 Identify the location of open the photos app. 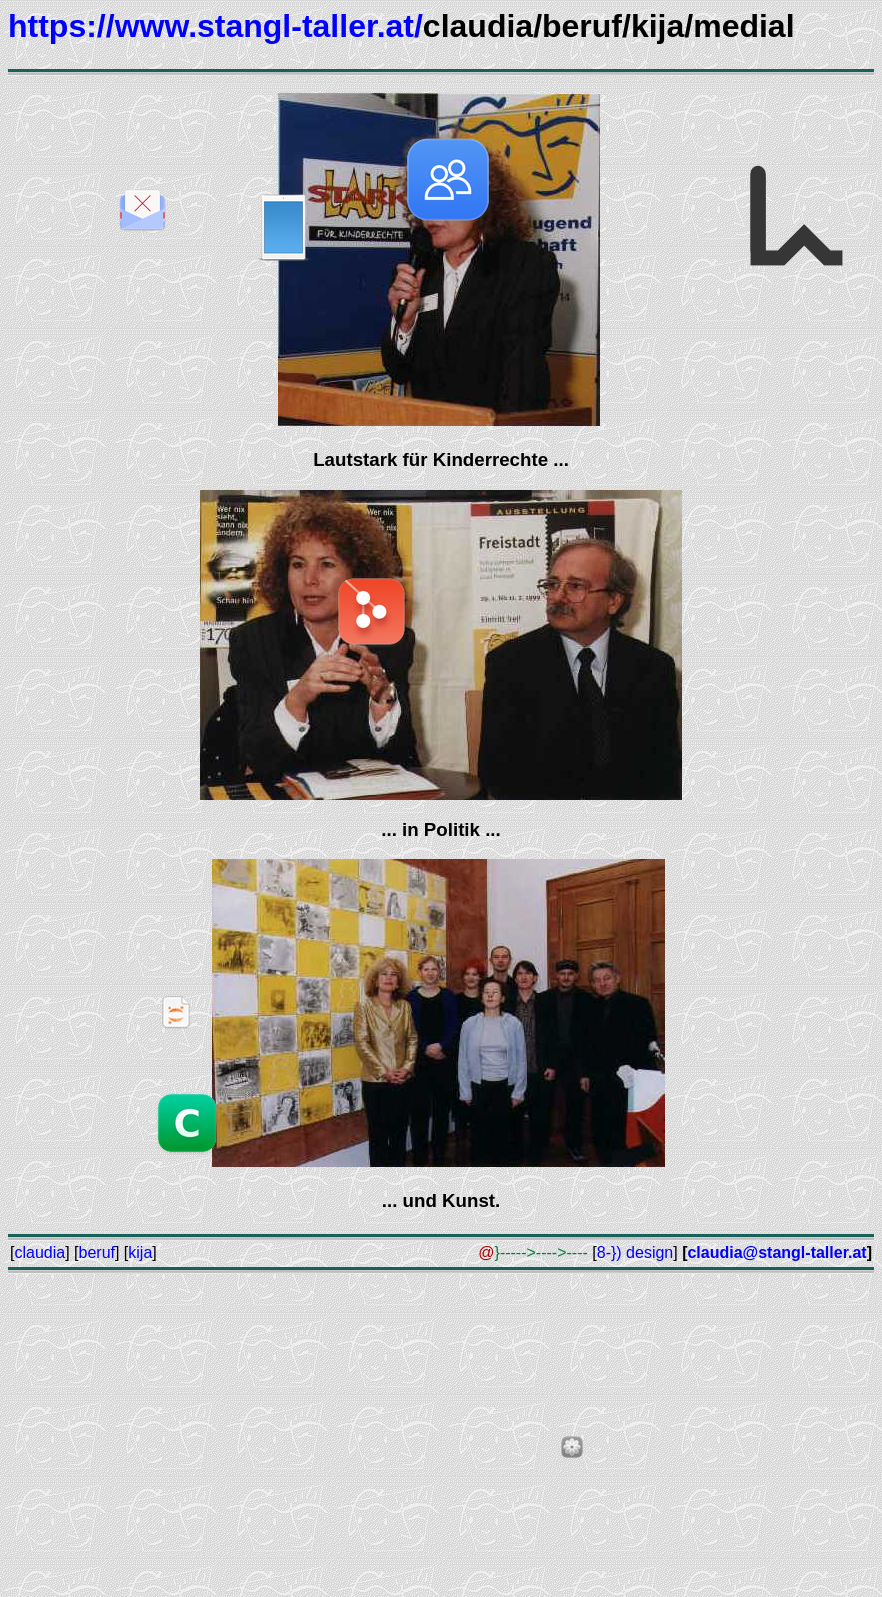
(572, 1447).